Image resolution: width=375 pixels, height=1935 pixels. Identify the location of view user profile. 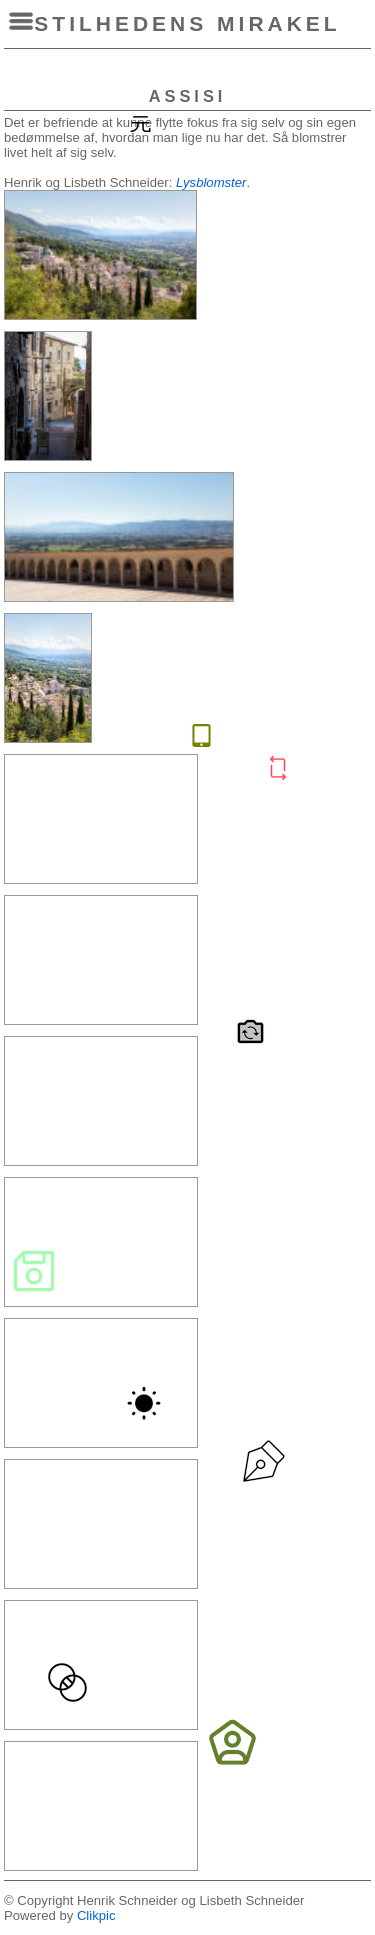
(232, 1743).